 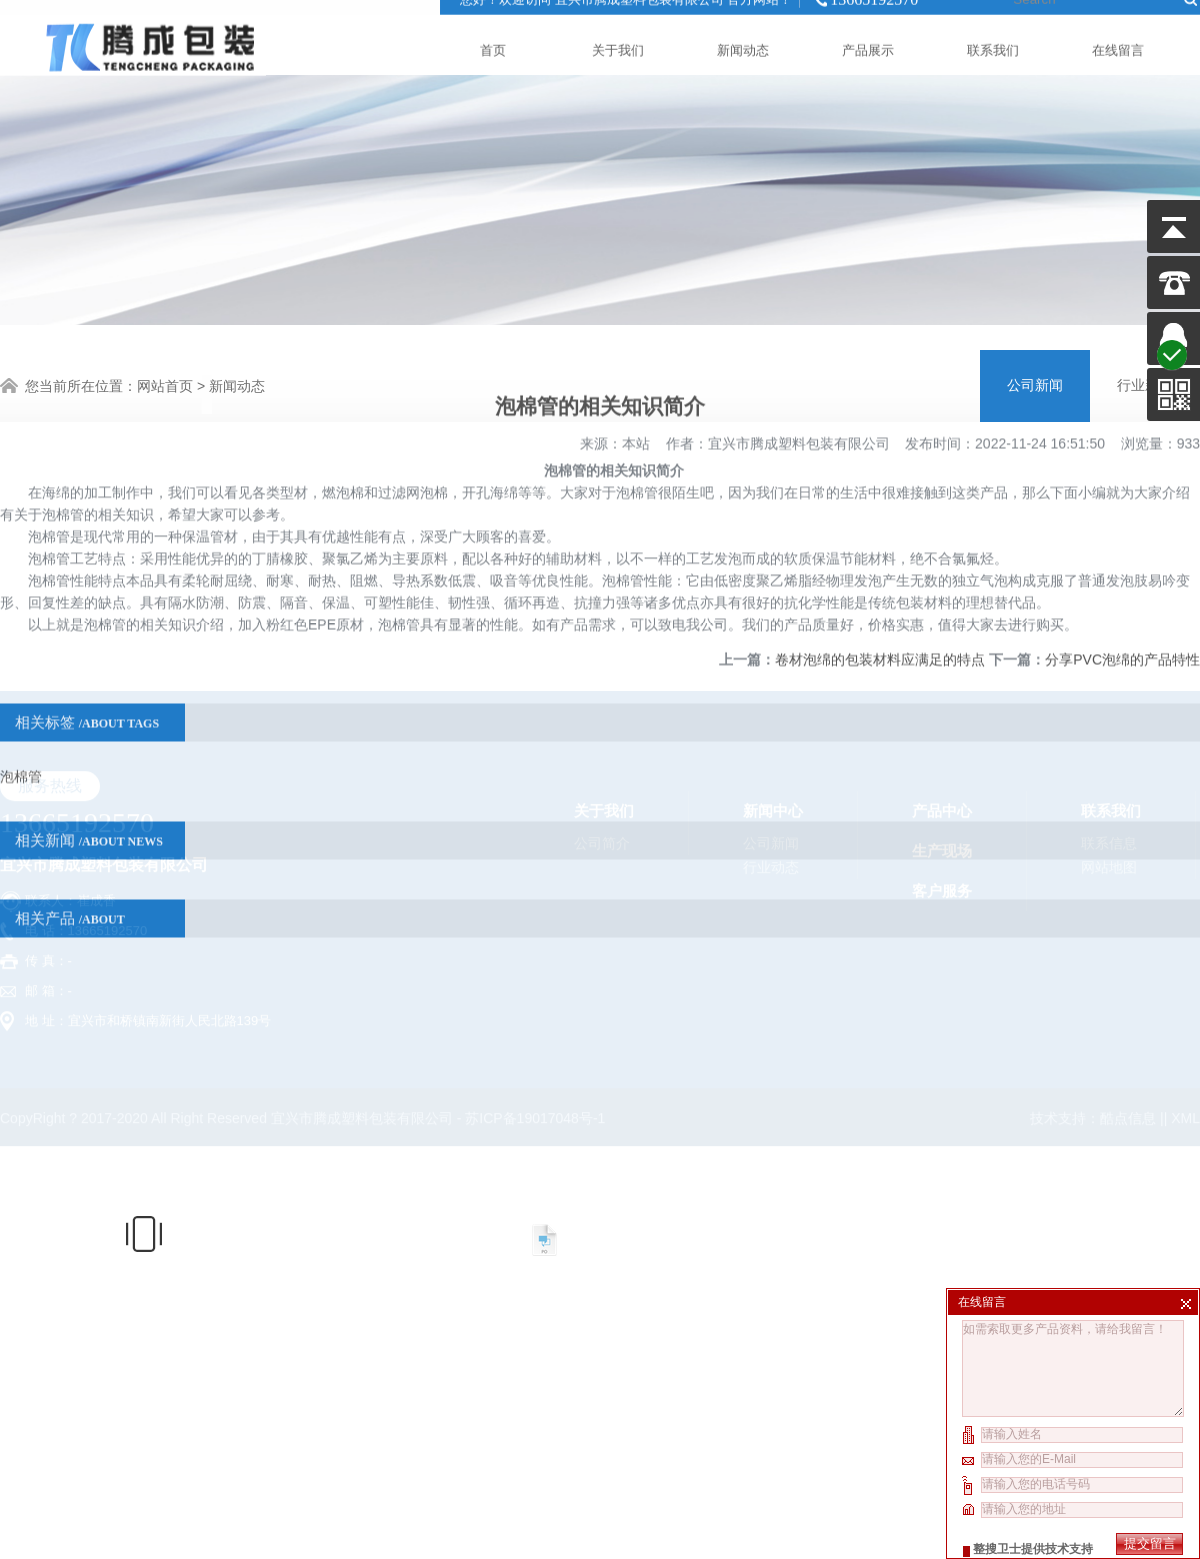 What do you see at coordinates (144, 1234) in the screenshot?
I see `access multitasking or window management settings` at bounding box center [144, 1234].